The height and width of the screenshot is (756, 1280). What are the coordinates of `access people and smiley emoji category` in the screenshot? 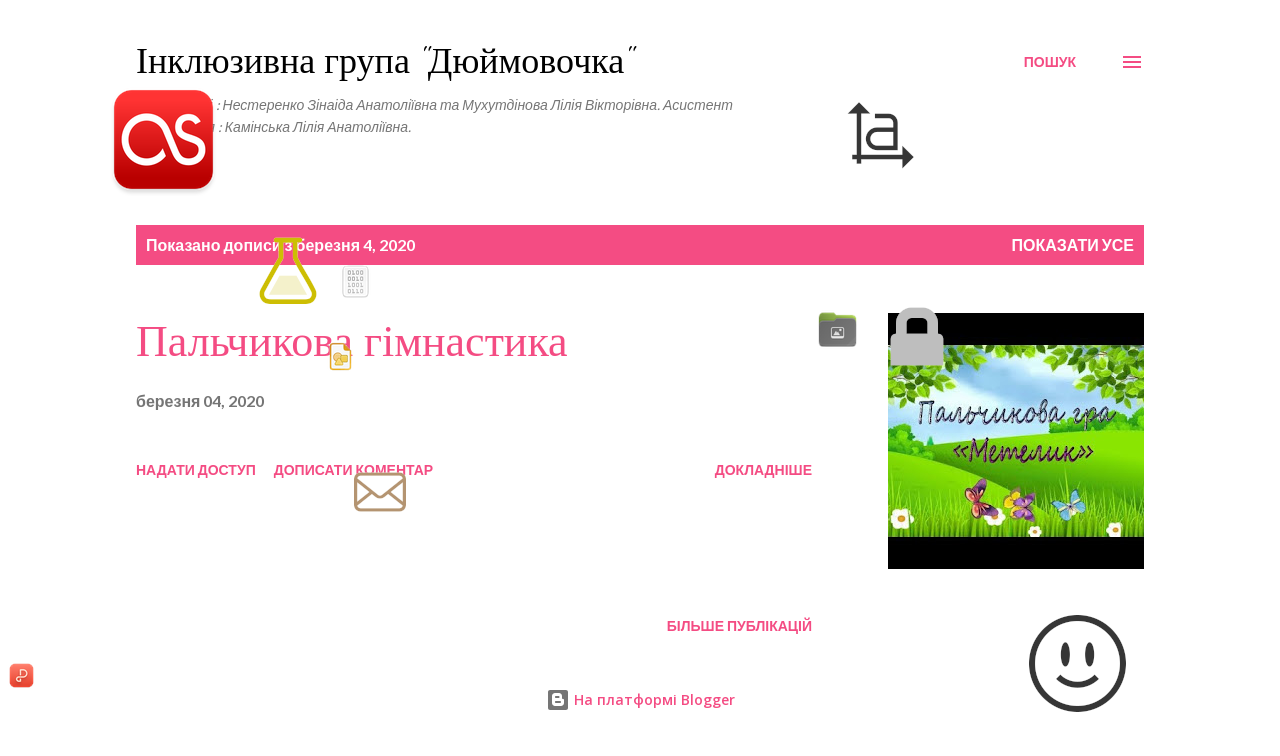 It's located at (1077, 663).